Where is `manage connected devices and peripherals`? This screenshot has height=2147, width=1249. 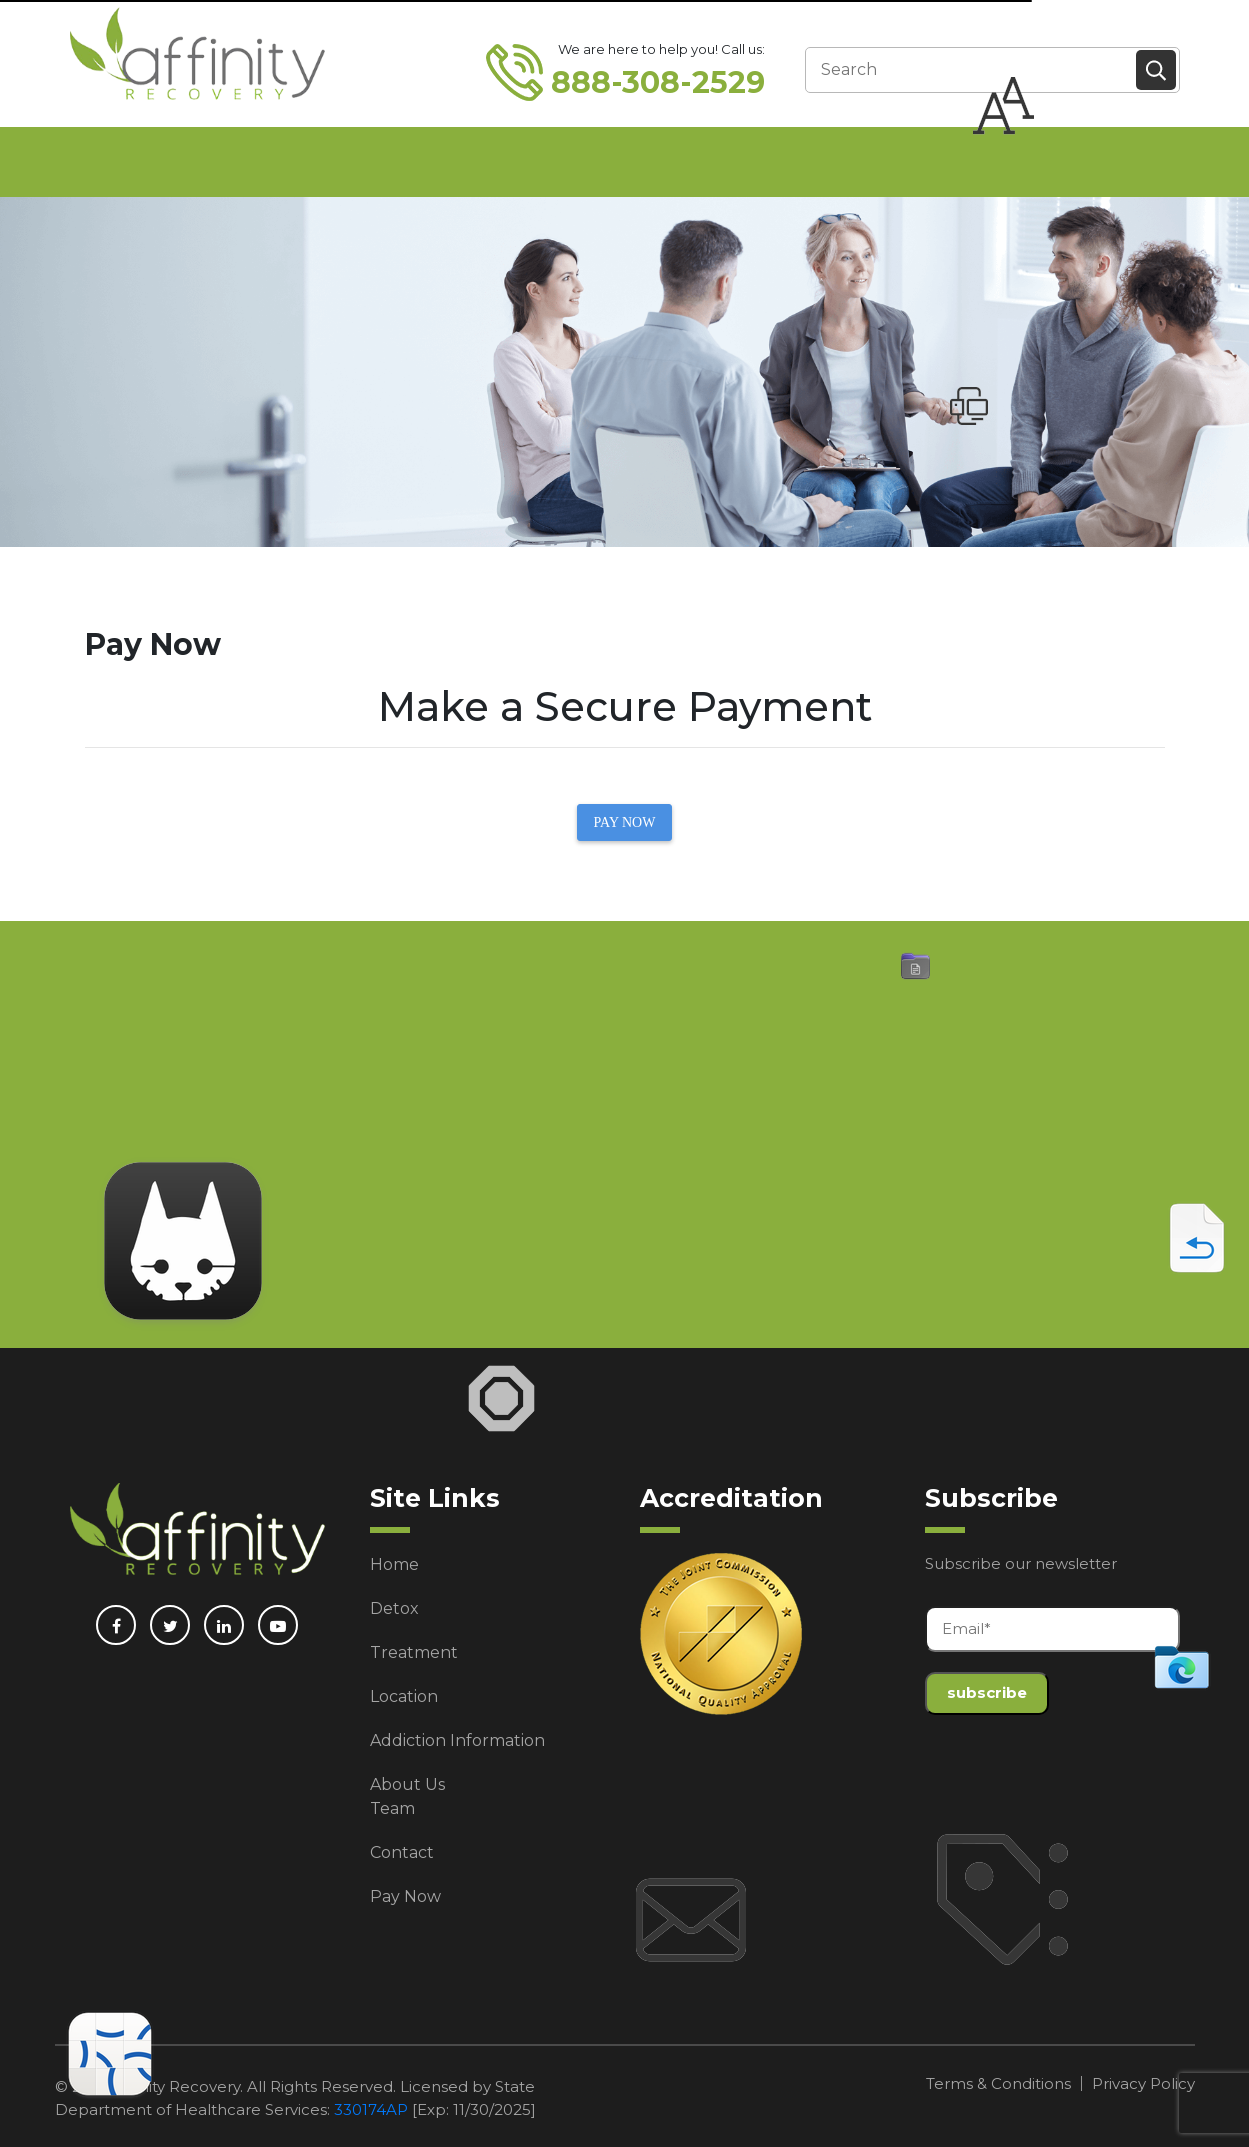 manage connected devices and peripherals is located at coordinates (969, 406).